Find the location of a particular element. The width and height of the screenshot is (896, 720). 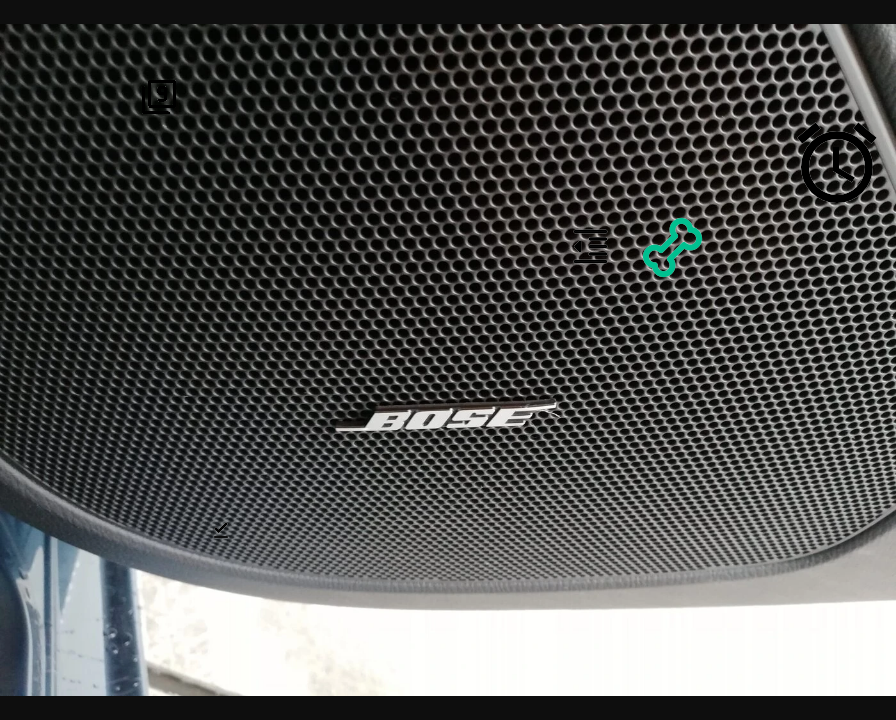

indicates 9 items or layers stacked is located at coordinates (159, 97).